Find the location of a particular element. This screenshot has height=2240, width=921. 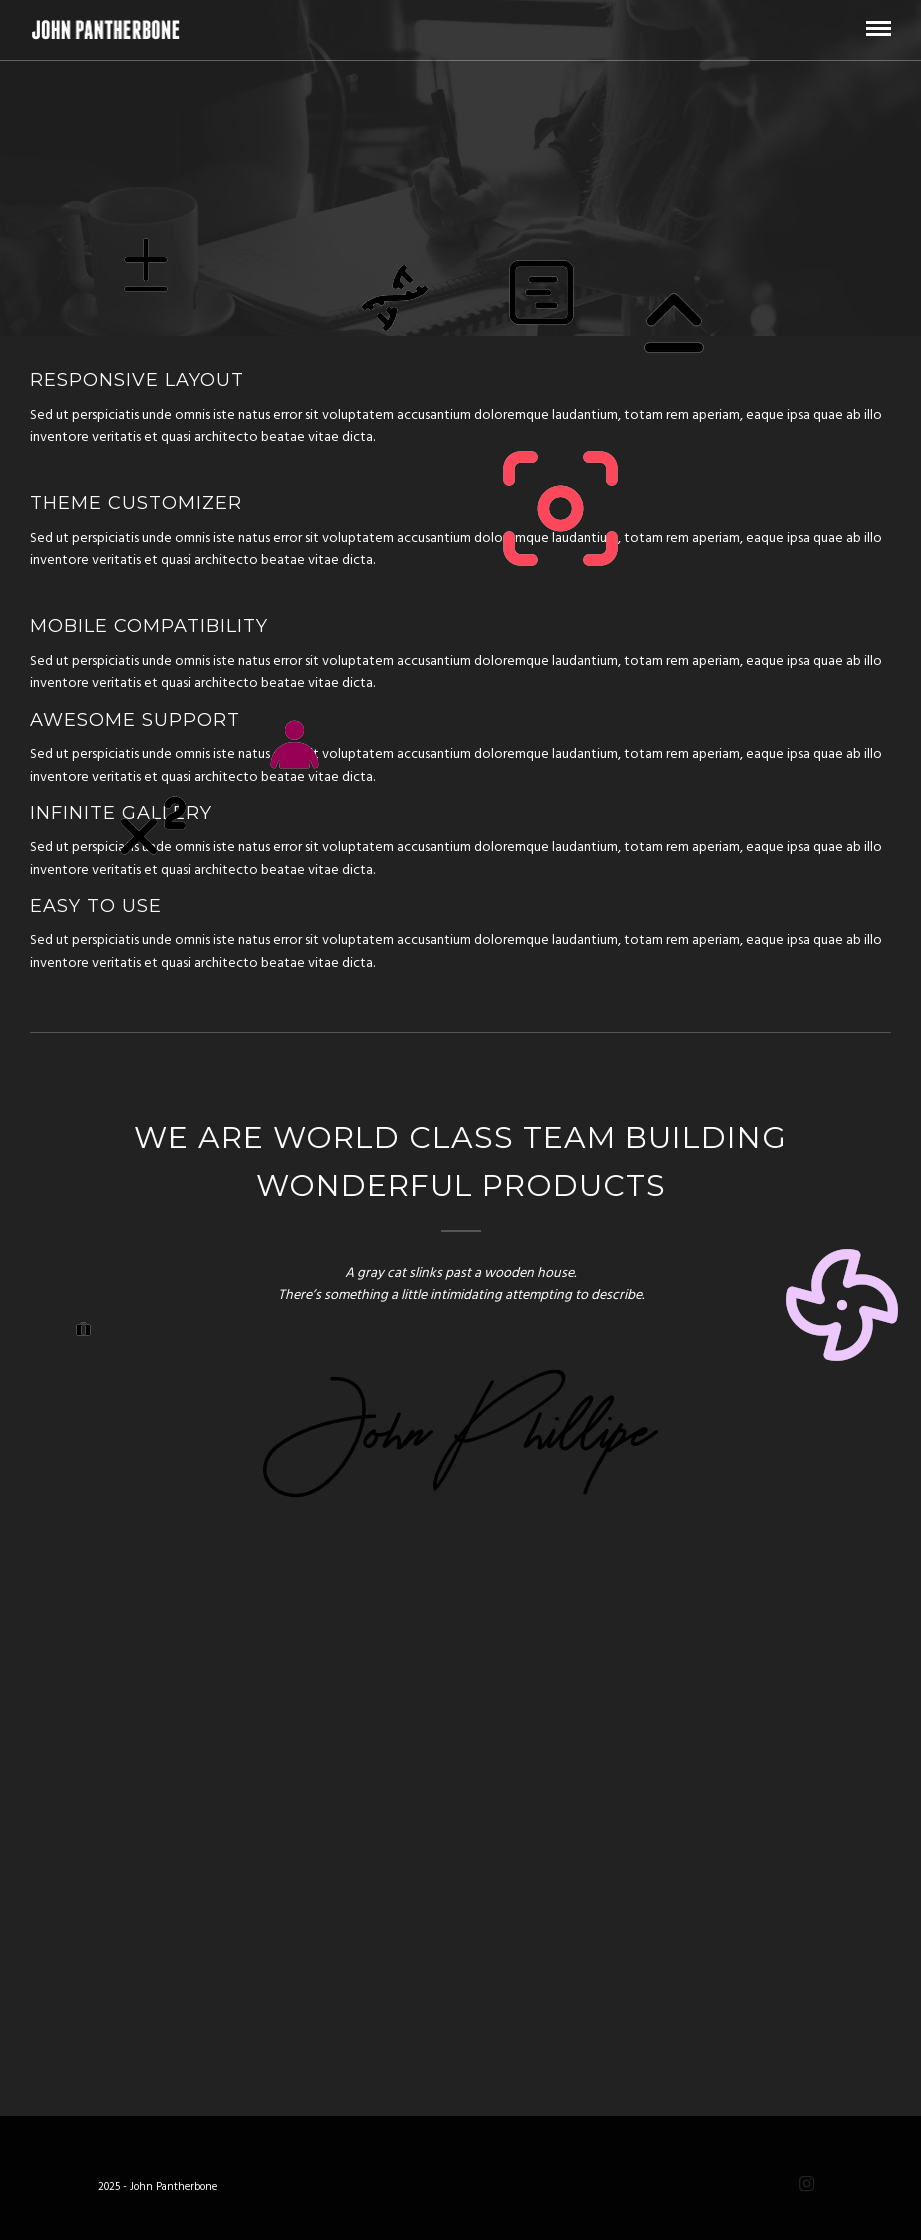

view gantt chart or project timeline is located at coordinates (541, 292).